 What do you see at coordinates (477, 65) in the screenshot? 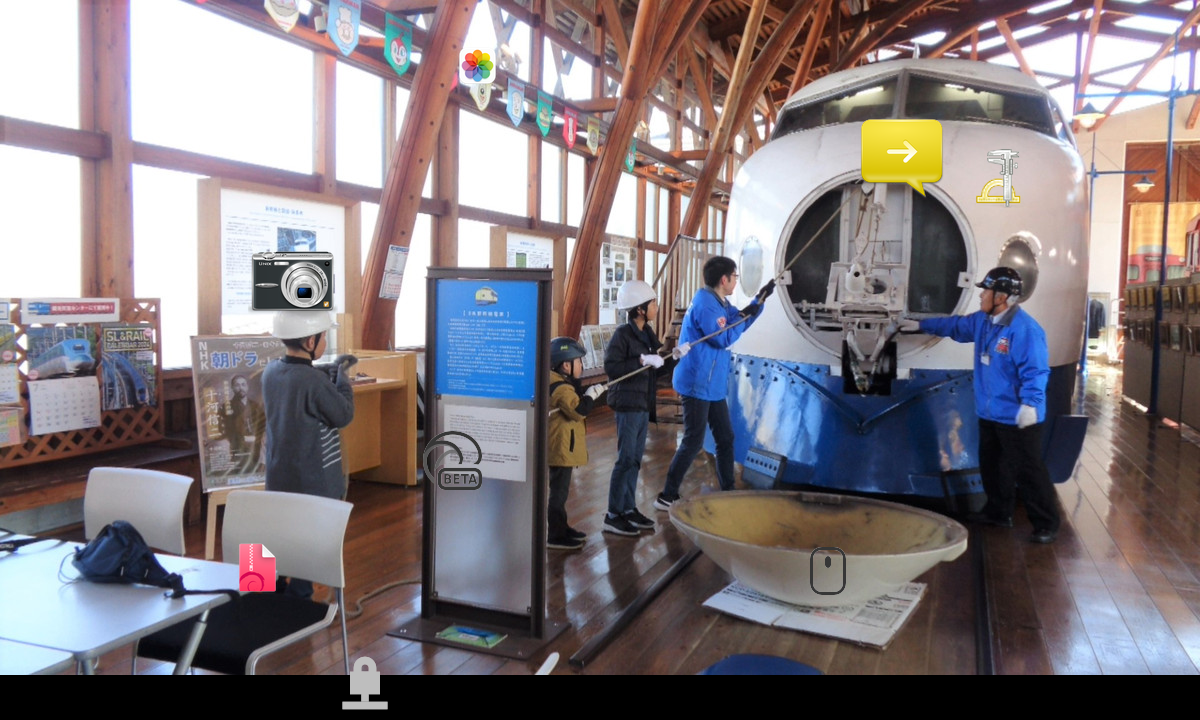
I see `open the photos app` at bounding box center [477, 65].